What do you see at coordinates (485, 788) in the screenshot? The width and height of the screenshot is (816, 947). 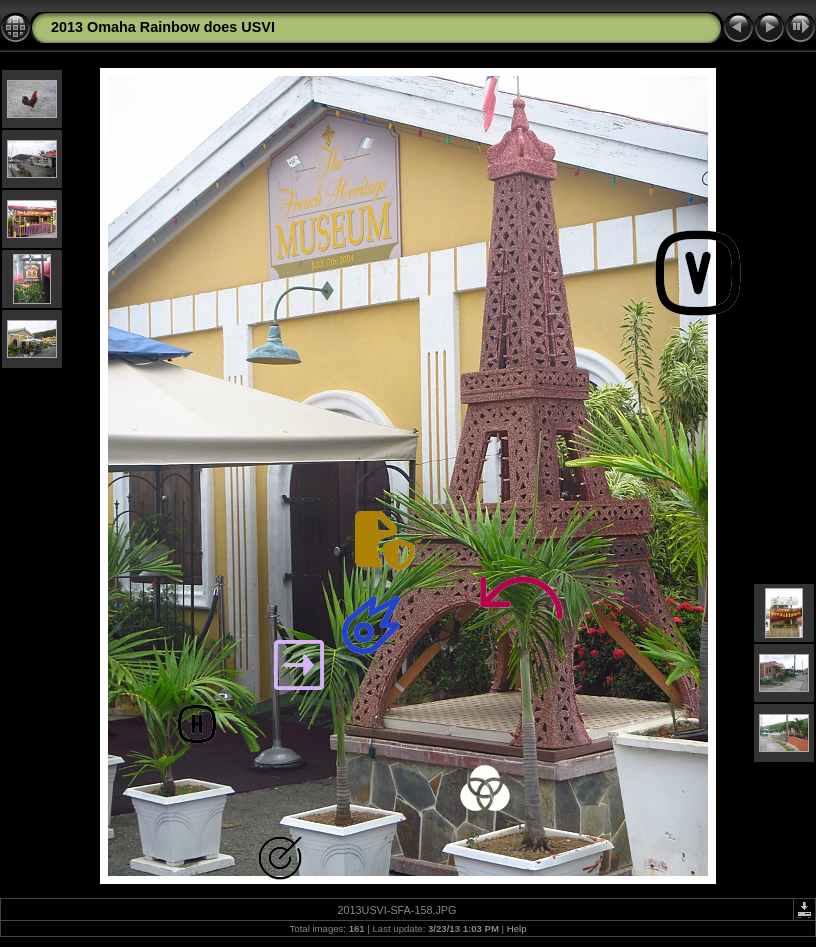 I see `adjust color filter settings` at bounding box center [485, 788].